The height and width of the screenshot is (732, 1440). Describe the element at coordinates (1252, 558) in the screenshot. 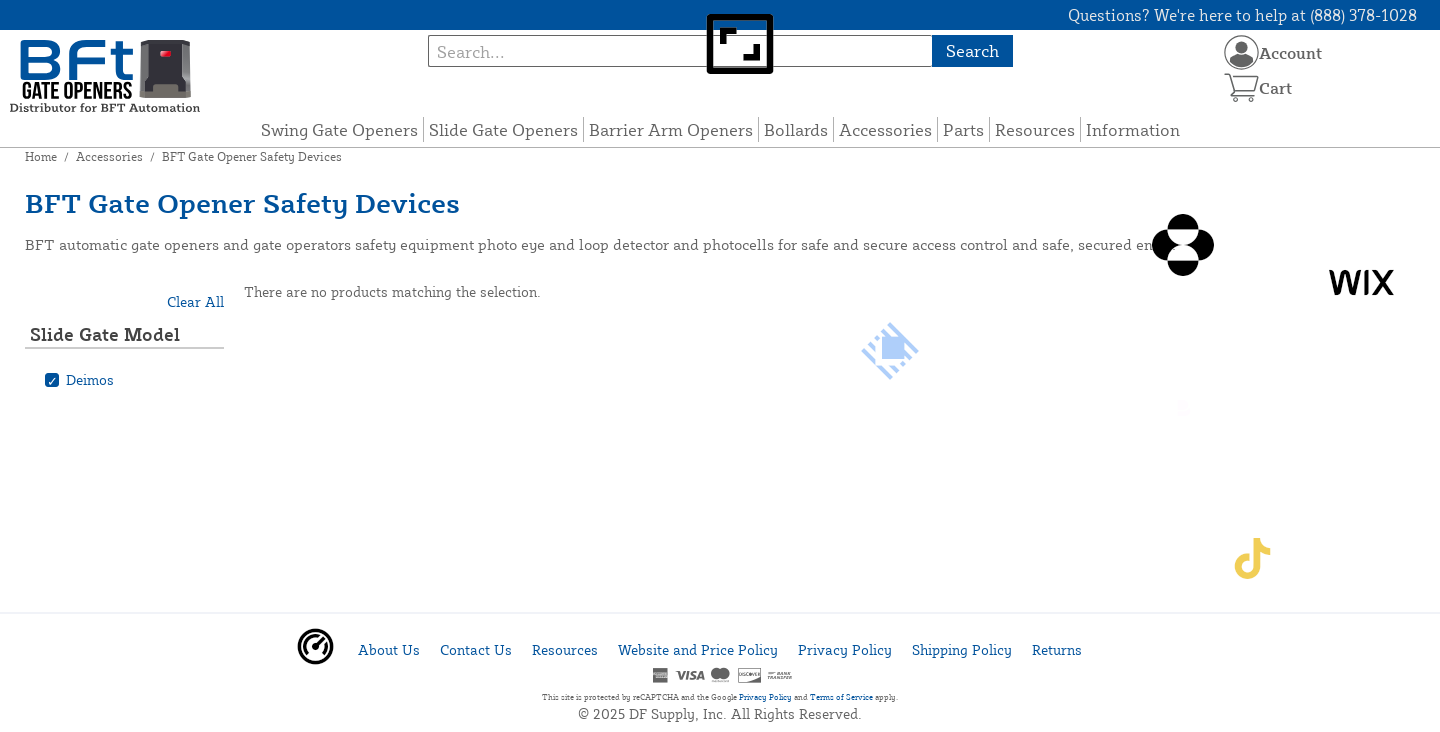

I see `open the TikTok app` at that location.